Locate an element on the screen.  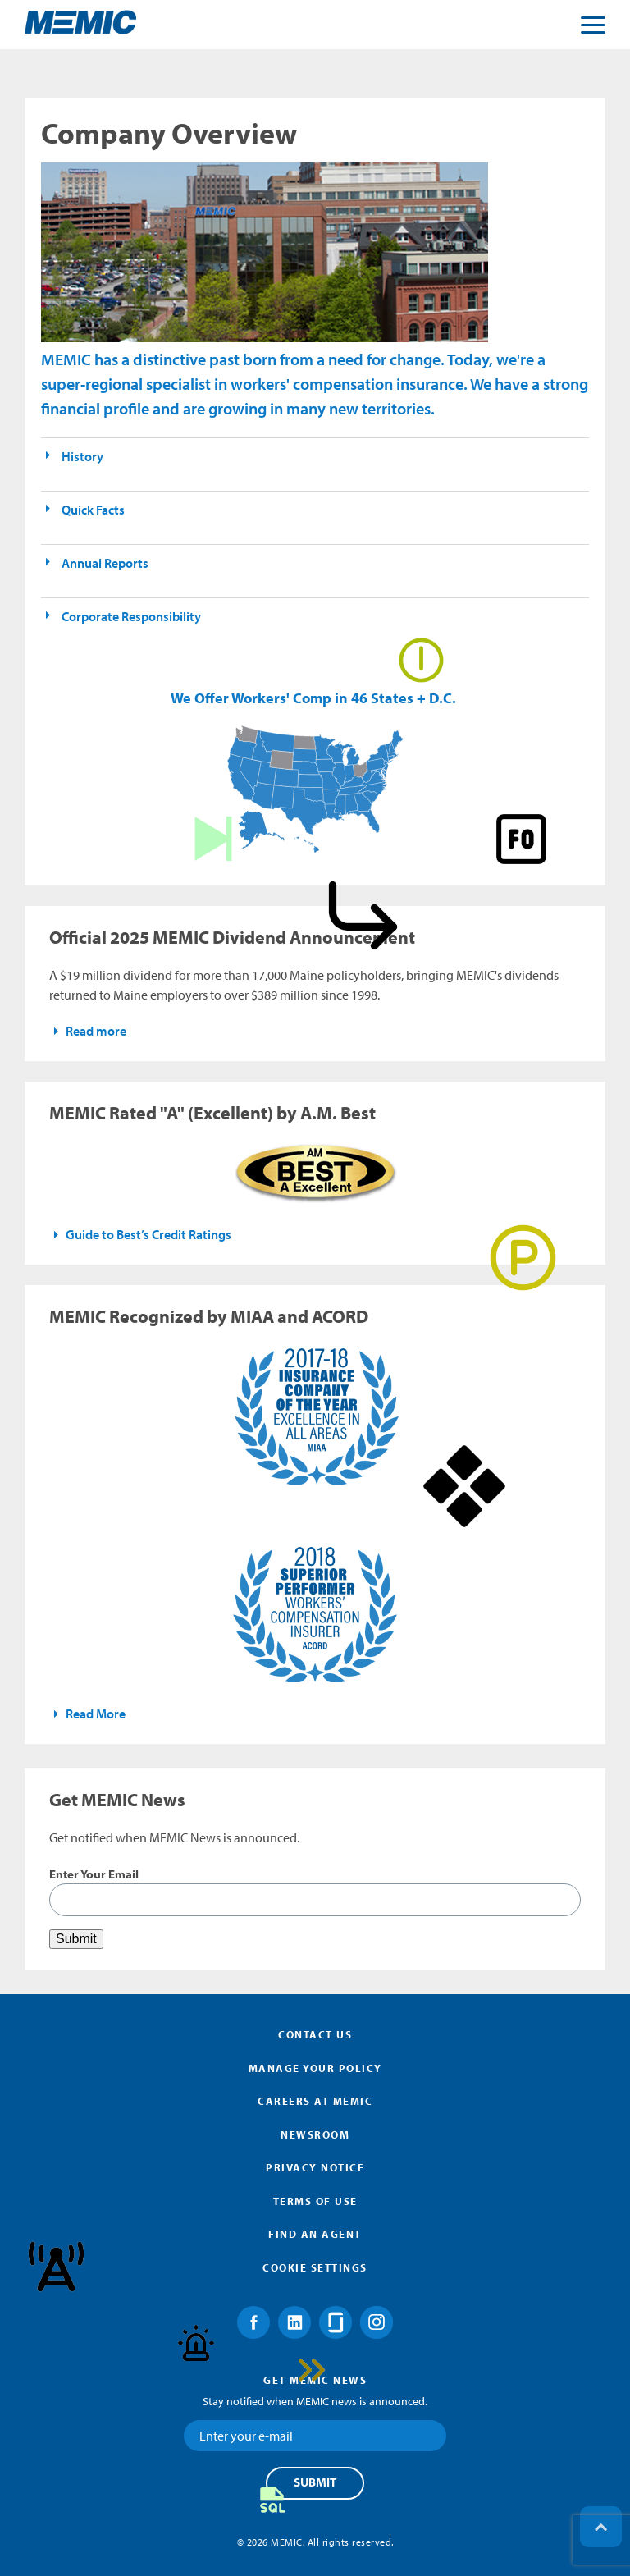
indicates cellular network or mobile signal status is located at coordinates (56, 2266).